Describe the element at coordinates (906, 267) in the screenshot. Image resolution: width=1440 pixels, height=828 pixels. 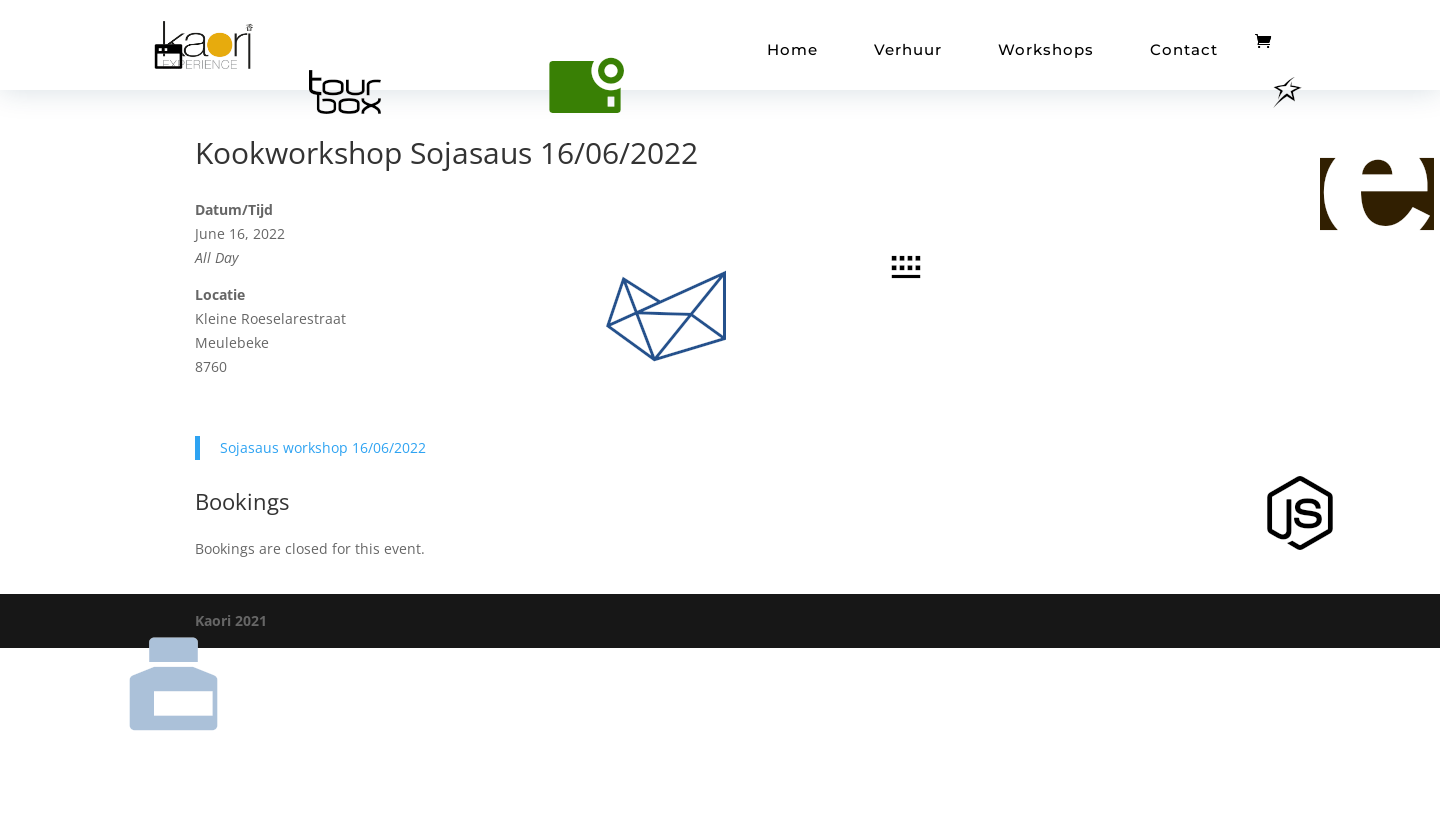
I see `open the on-screen keyboard` at that location.